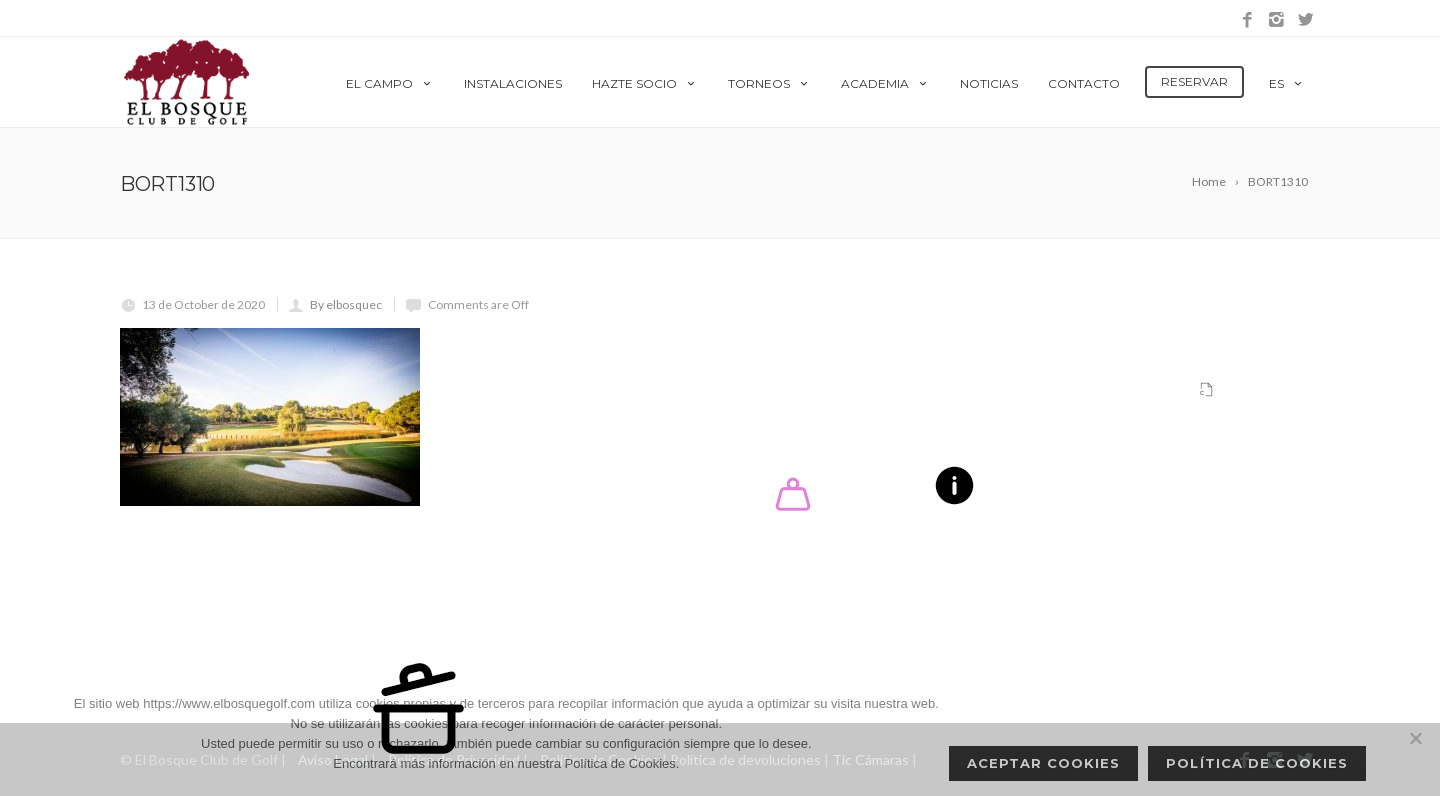 The image size is (1440, 796). What do you see at coordinates (1206, 389) in the screenshot?
I see `open a C programming language file` at bounding box center [1206, 389].